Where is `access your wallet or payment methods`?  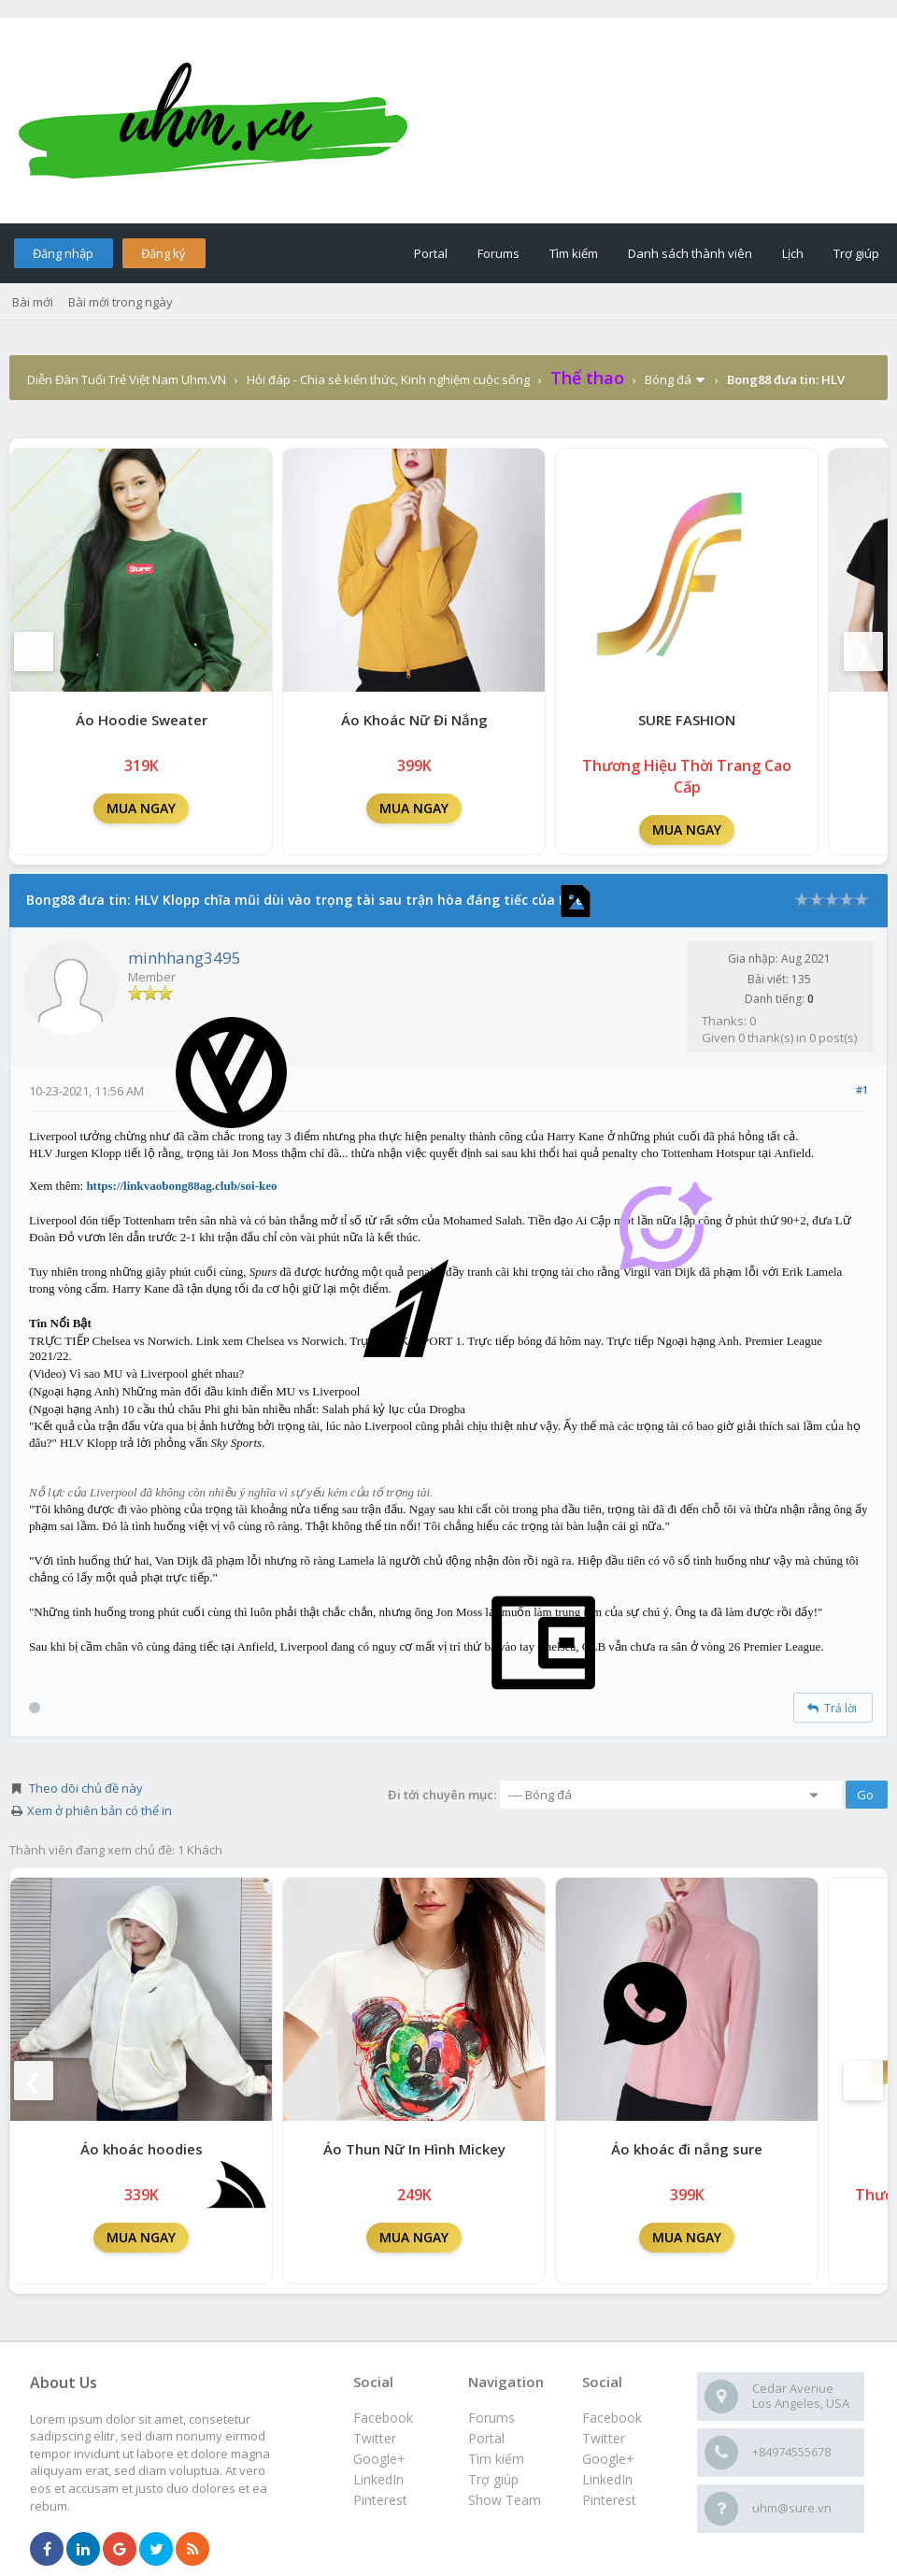 access your wallet or payment methods is located at coordinates (543, 1642).